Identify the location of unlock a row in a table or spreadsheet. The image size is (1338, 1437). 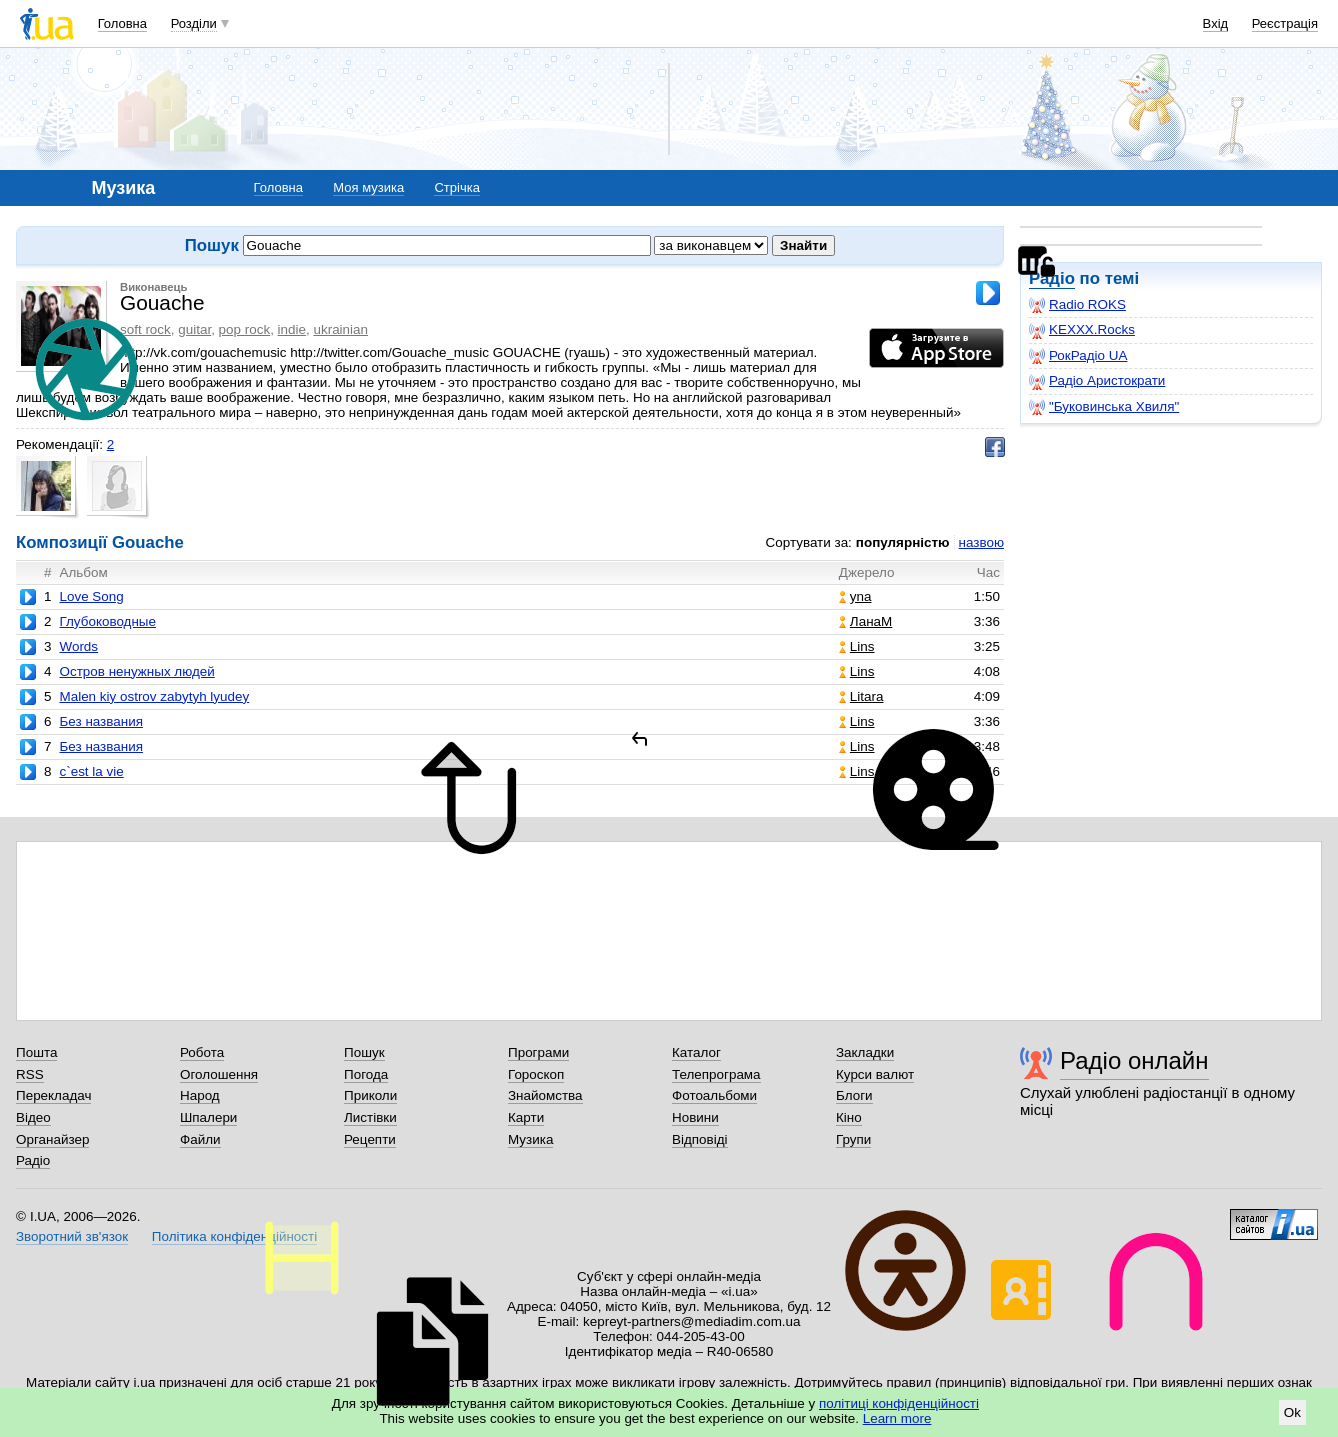
(1034, 260).